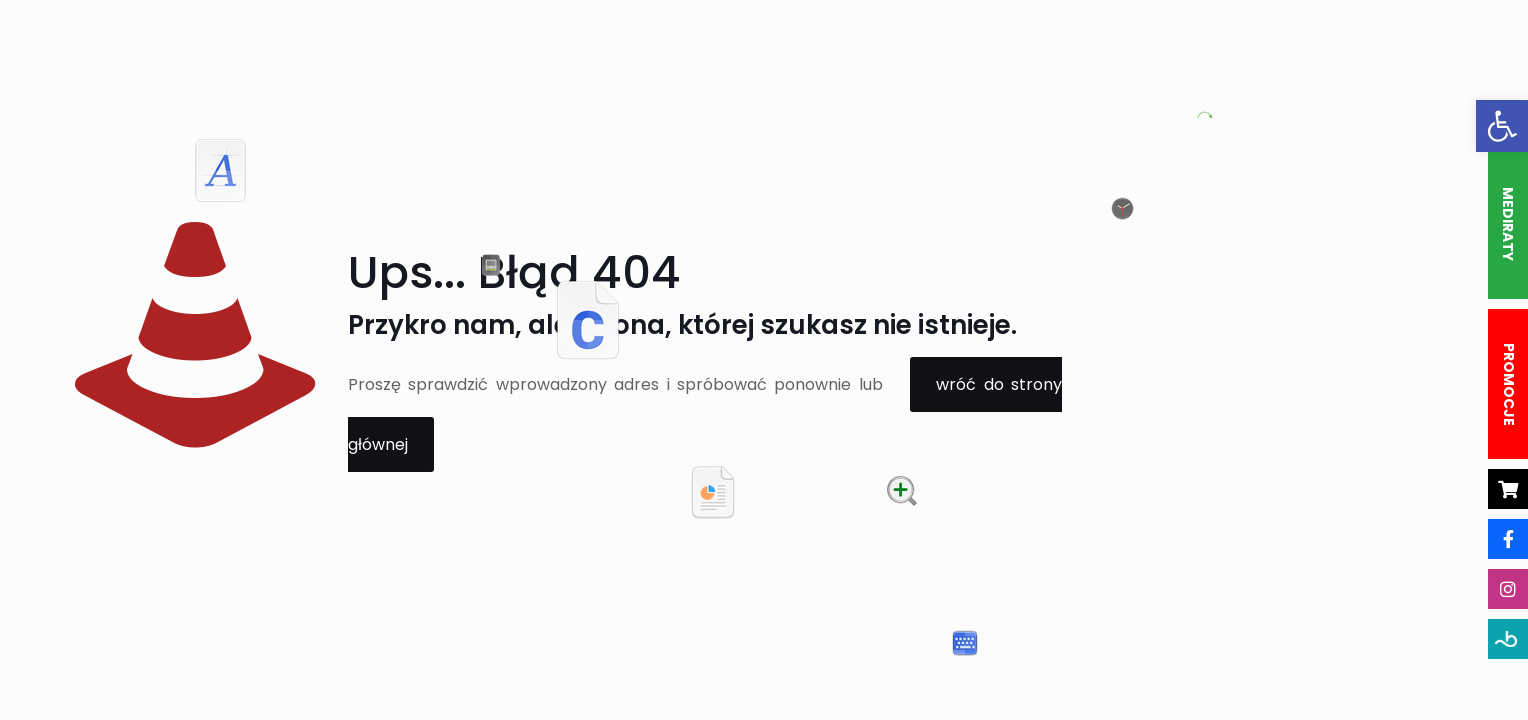 The width and height of the screenshot is (1528, 720). I want to click on a sega genesis ROM file, so click(491, 265).